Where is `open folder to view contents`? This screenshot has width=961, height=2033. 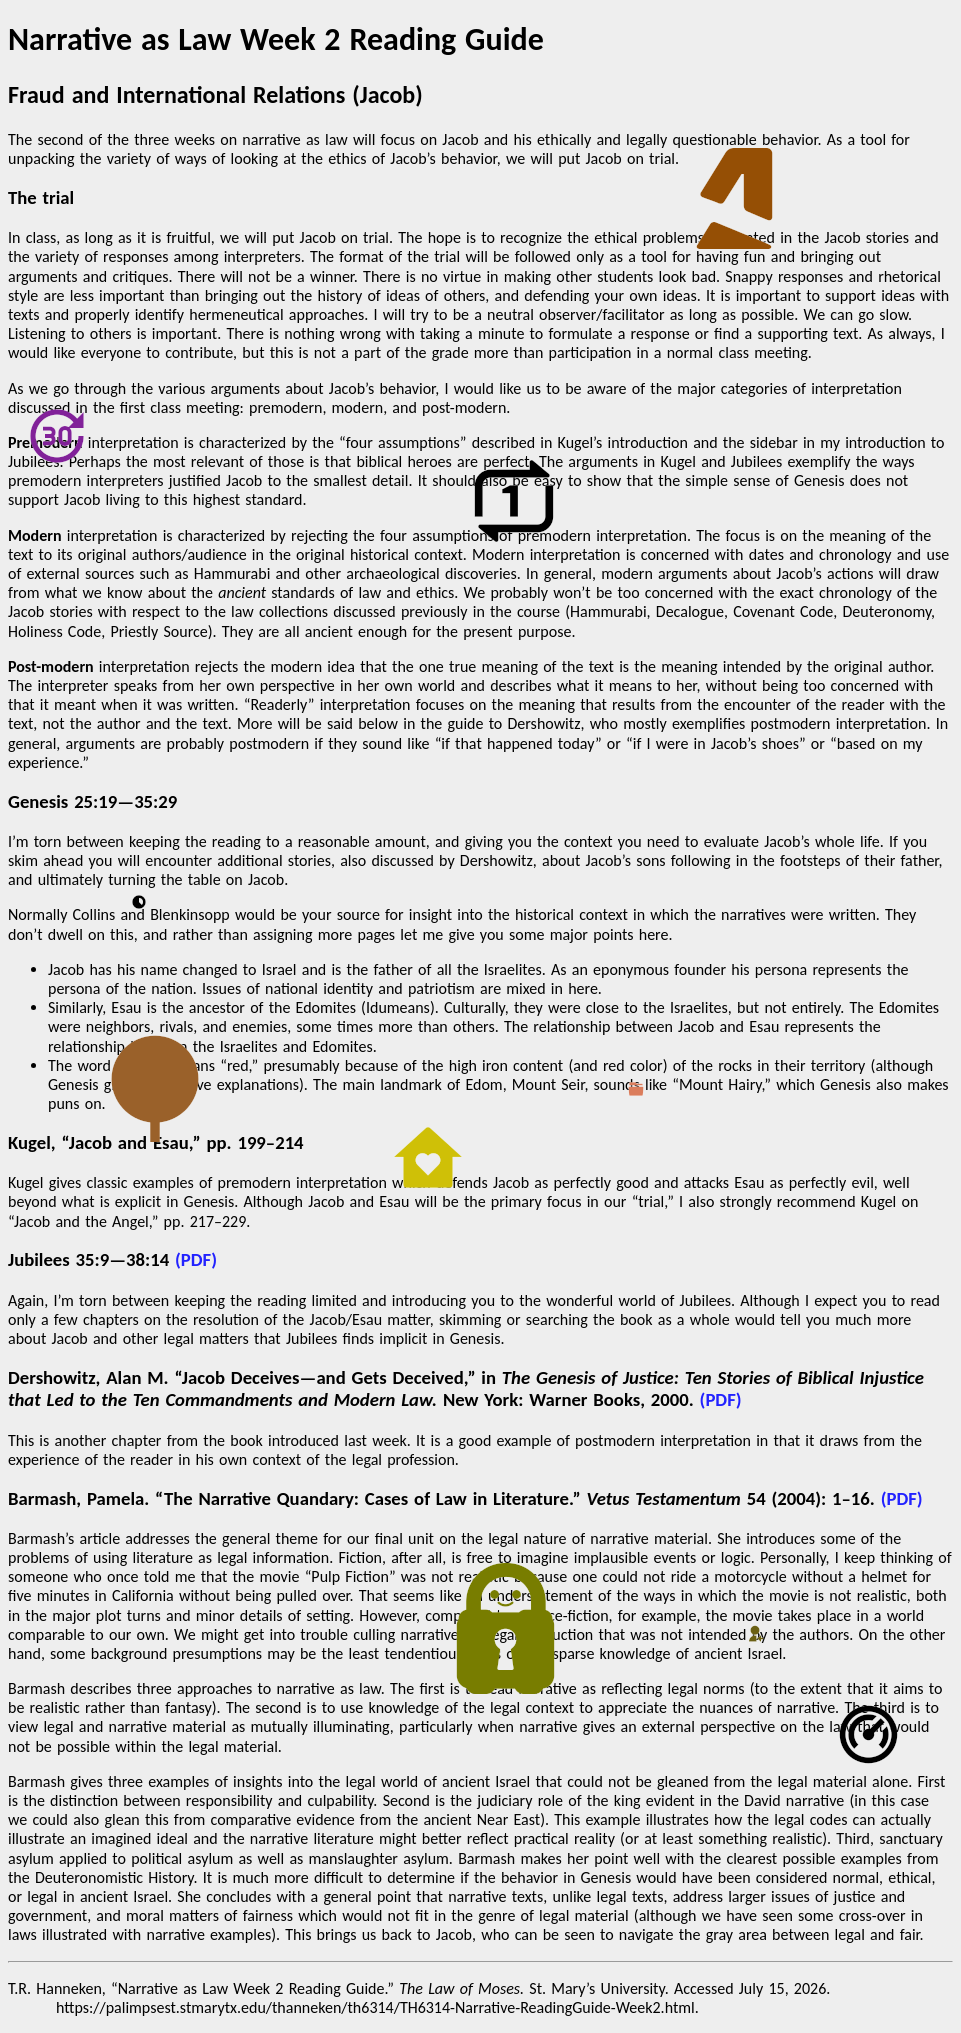
open folder to view contents is located at coordinates (636, 1089).